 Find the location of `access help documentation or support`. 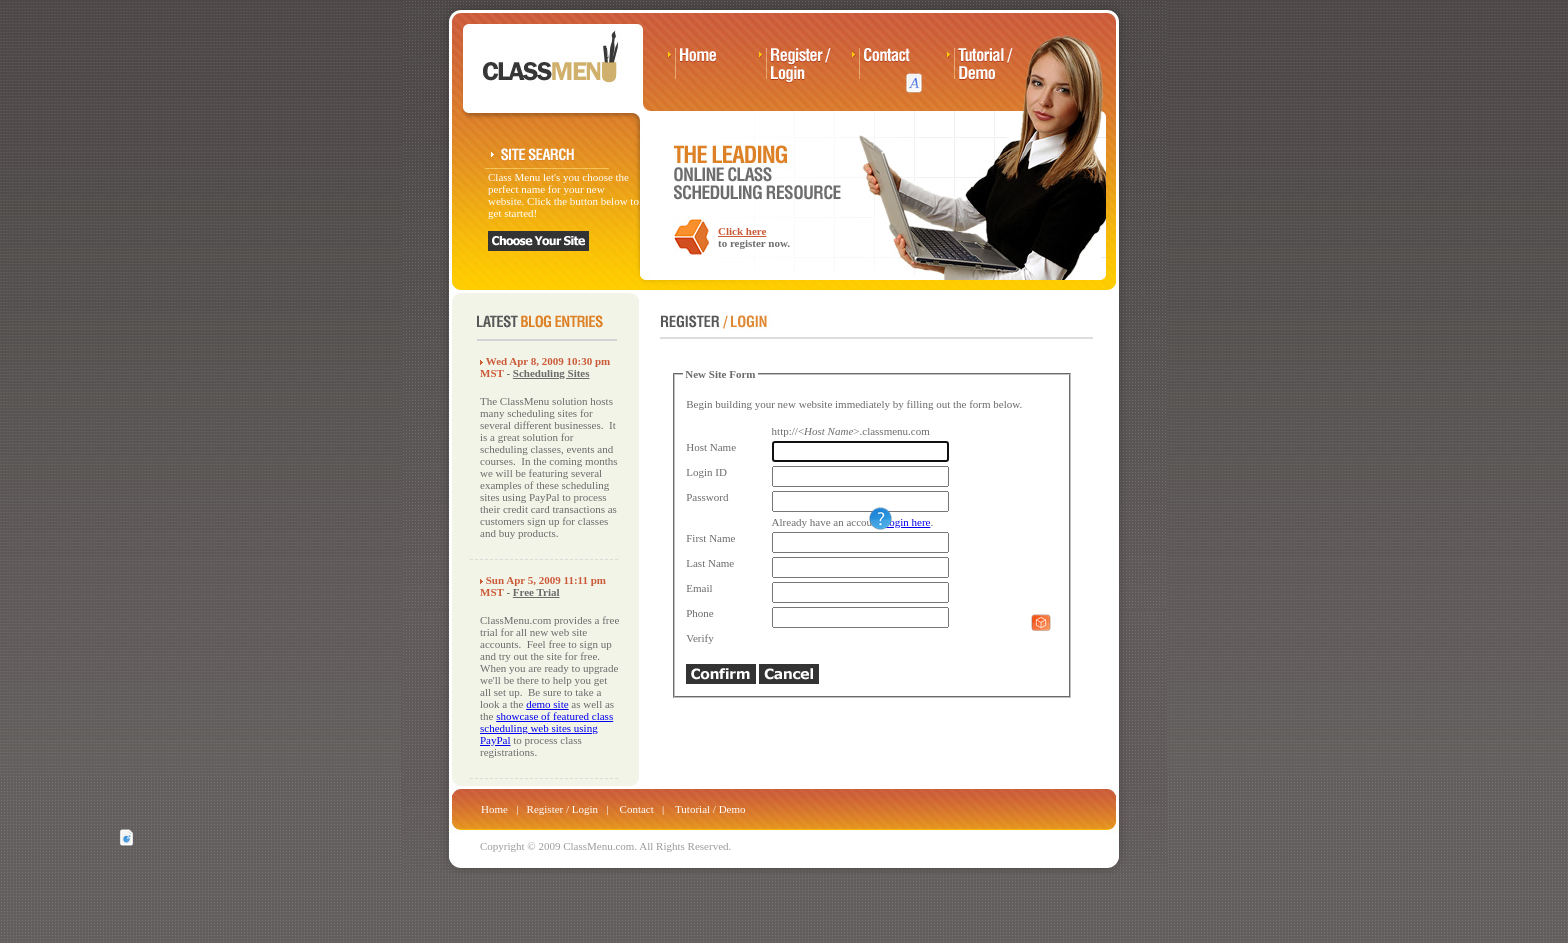

access help documentation or support is located at coordinates (880, 518).